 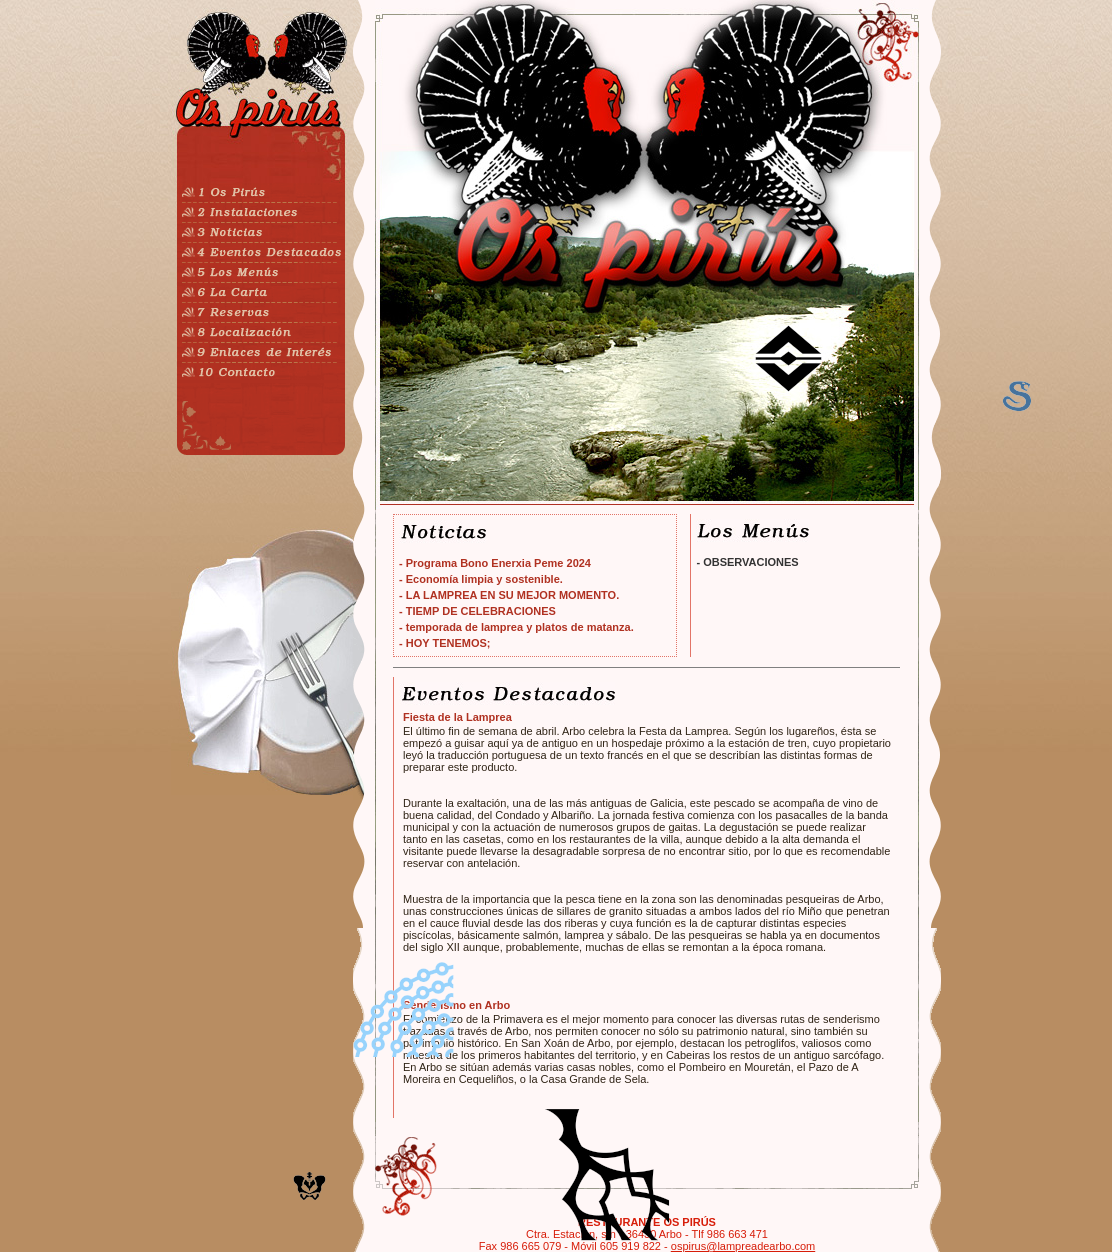 What do you see at coordinates (1017, 396) in the screenshot?
I see `play snake game` at bounding box center [1017, 396].